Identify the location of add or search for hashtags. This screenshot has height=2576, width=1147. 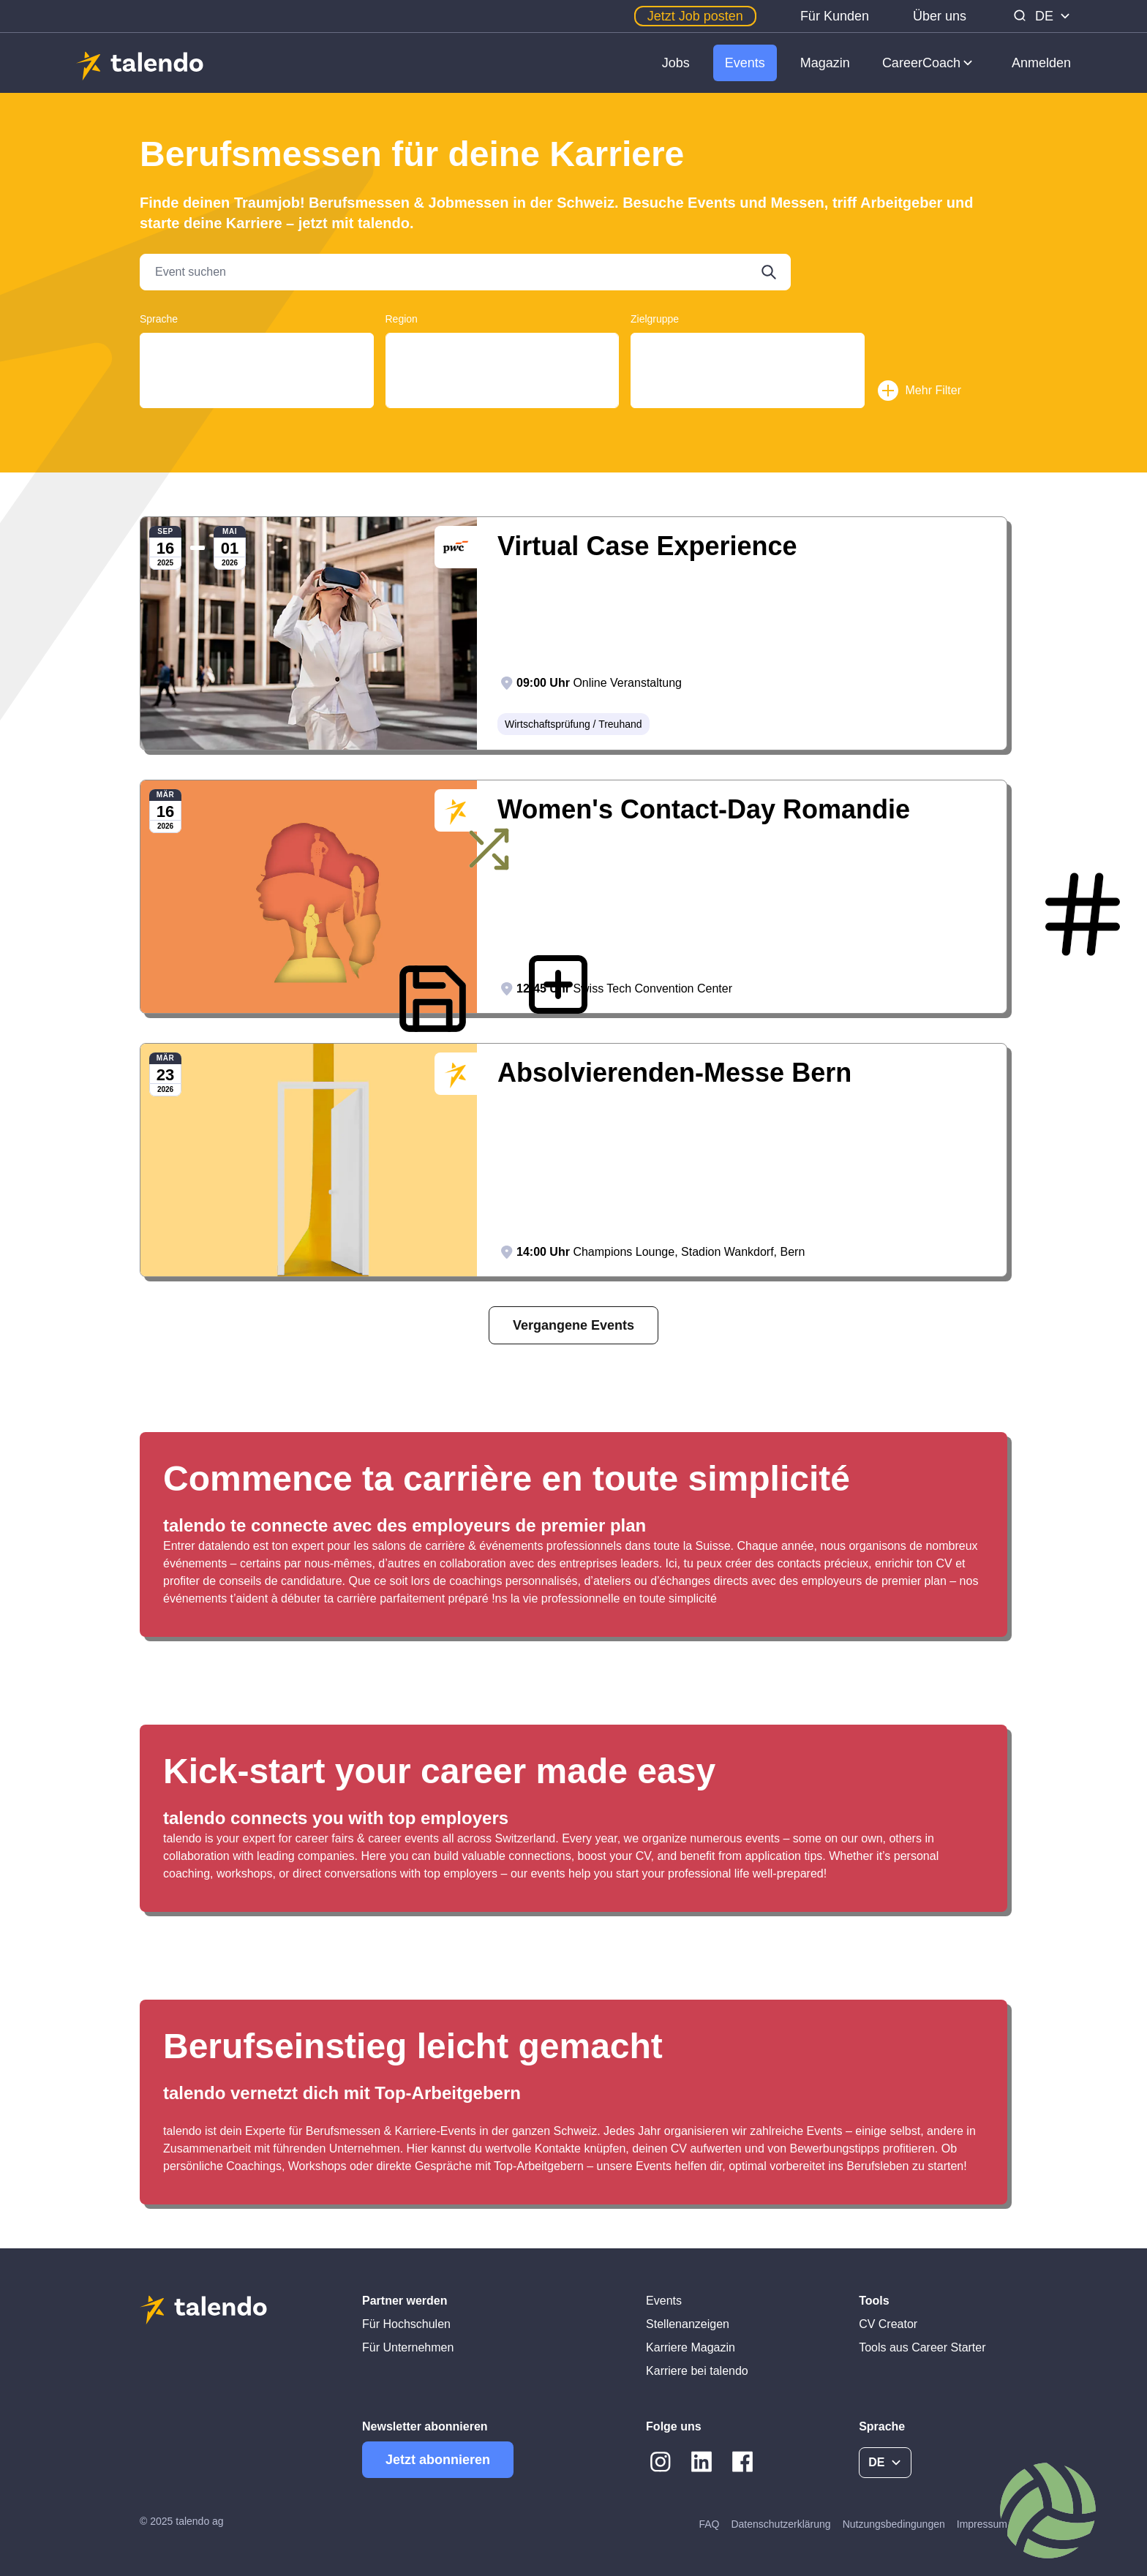
(1083, 914).